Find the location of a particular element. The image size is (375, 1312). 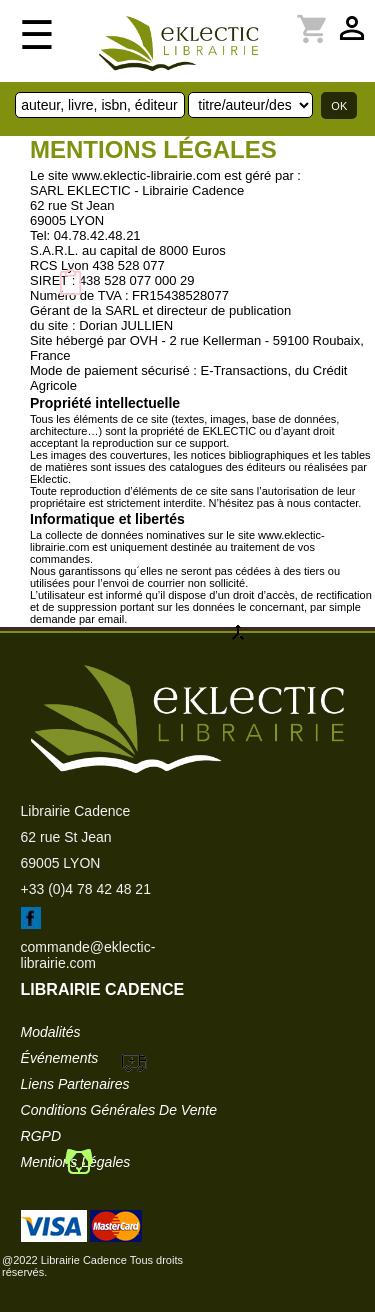

copy to clipboard is located at coordinates (70, 282).